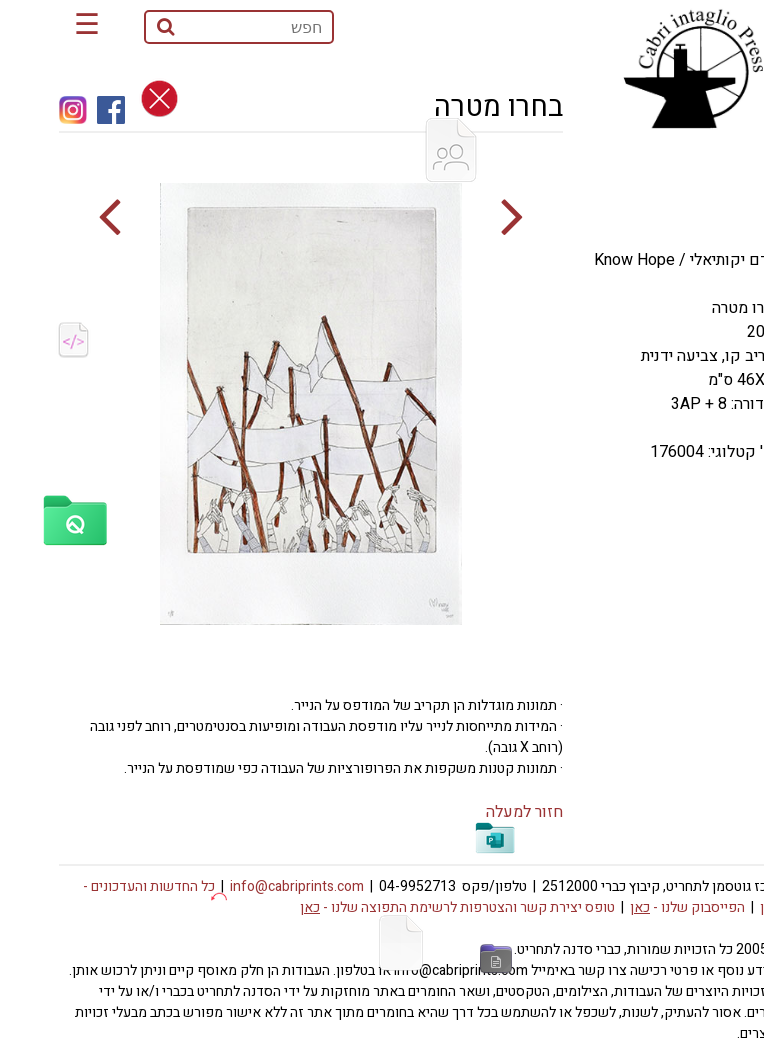 The width and height of the screenshot is (764, 1044). I want to click on open folder containing microsoft publisher files, so click(495, 839).